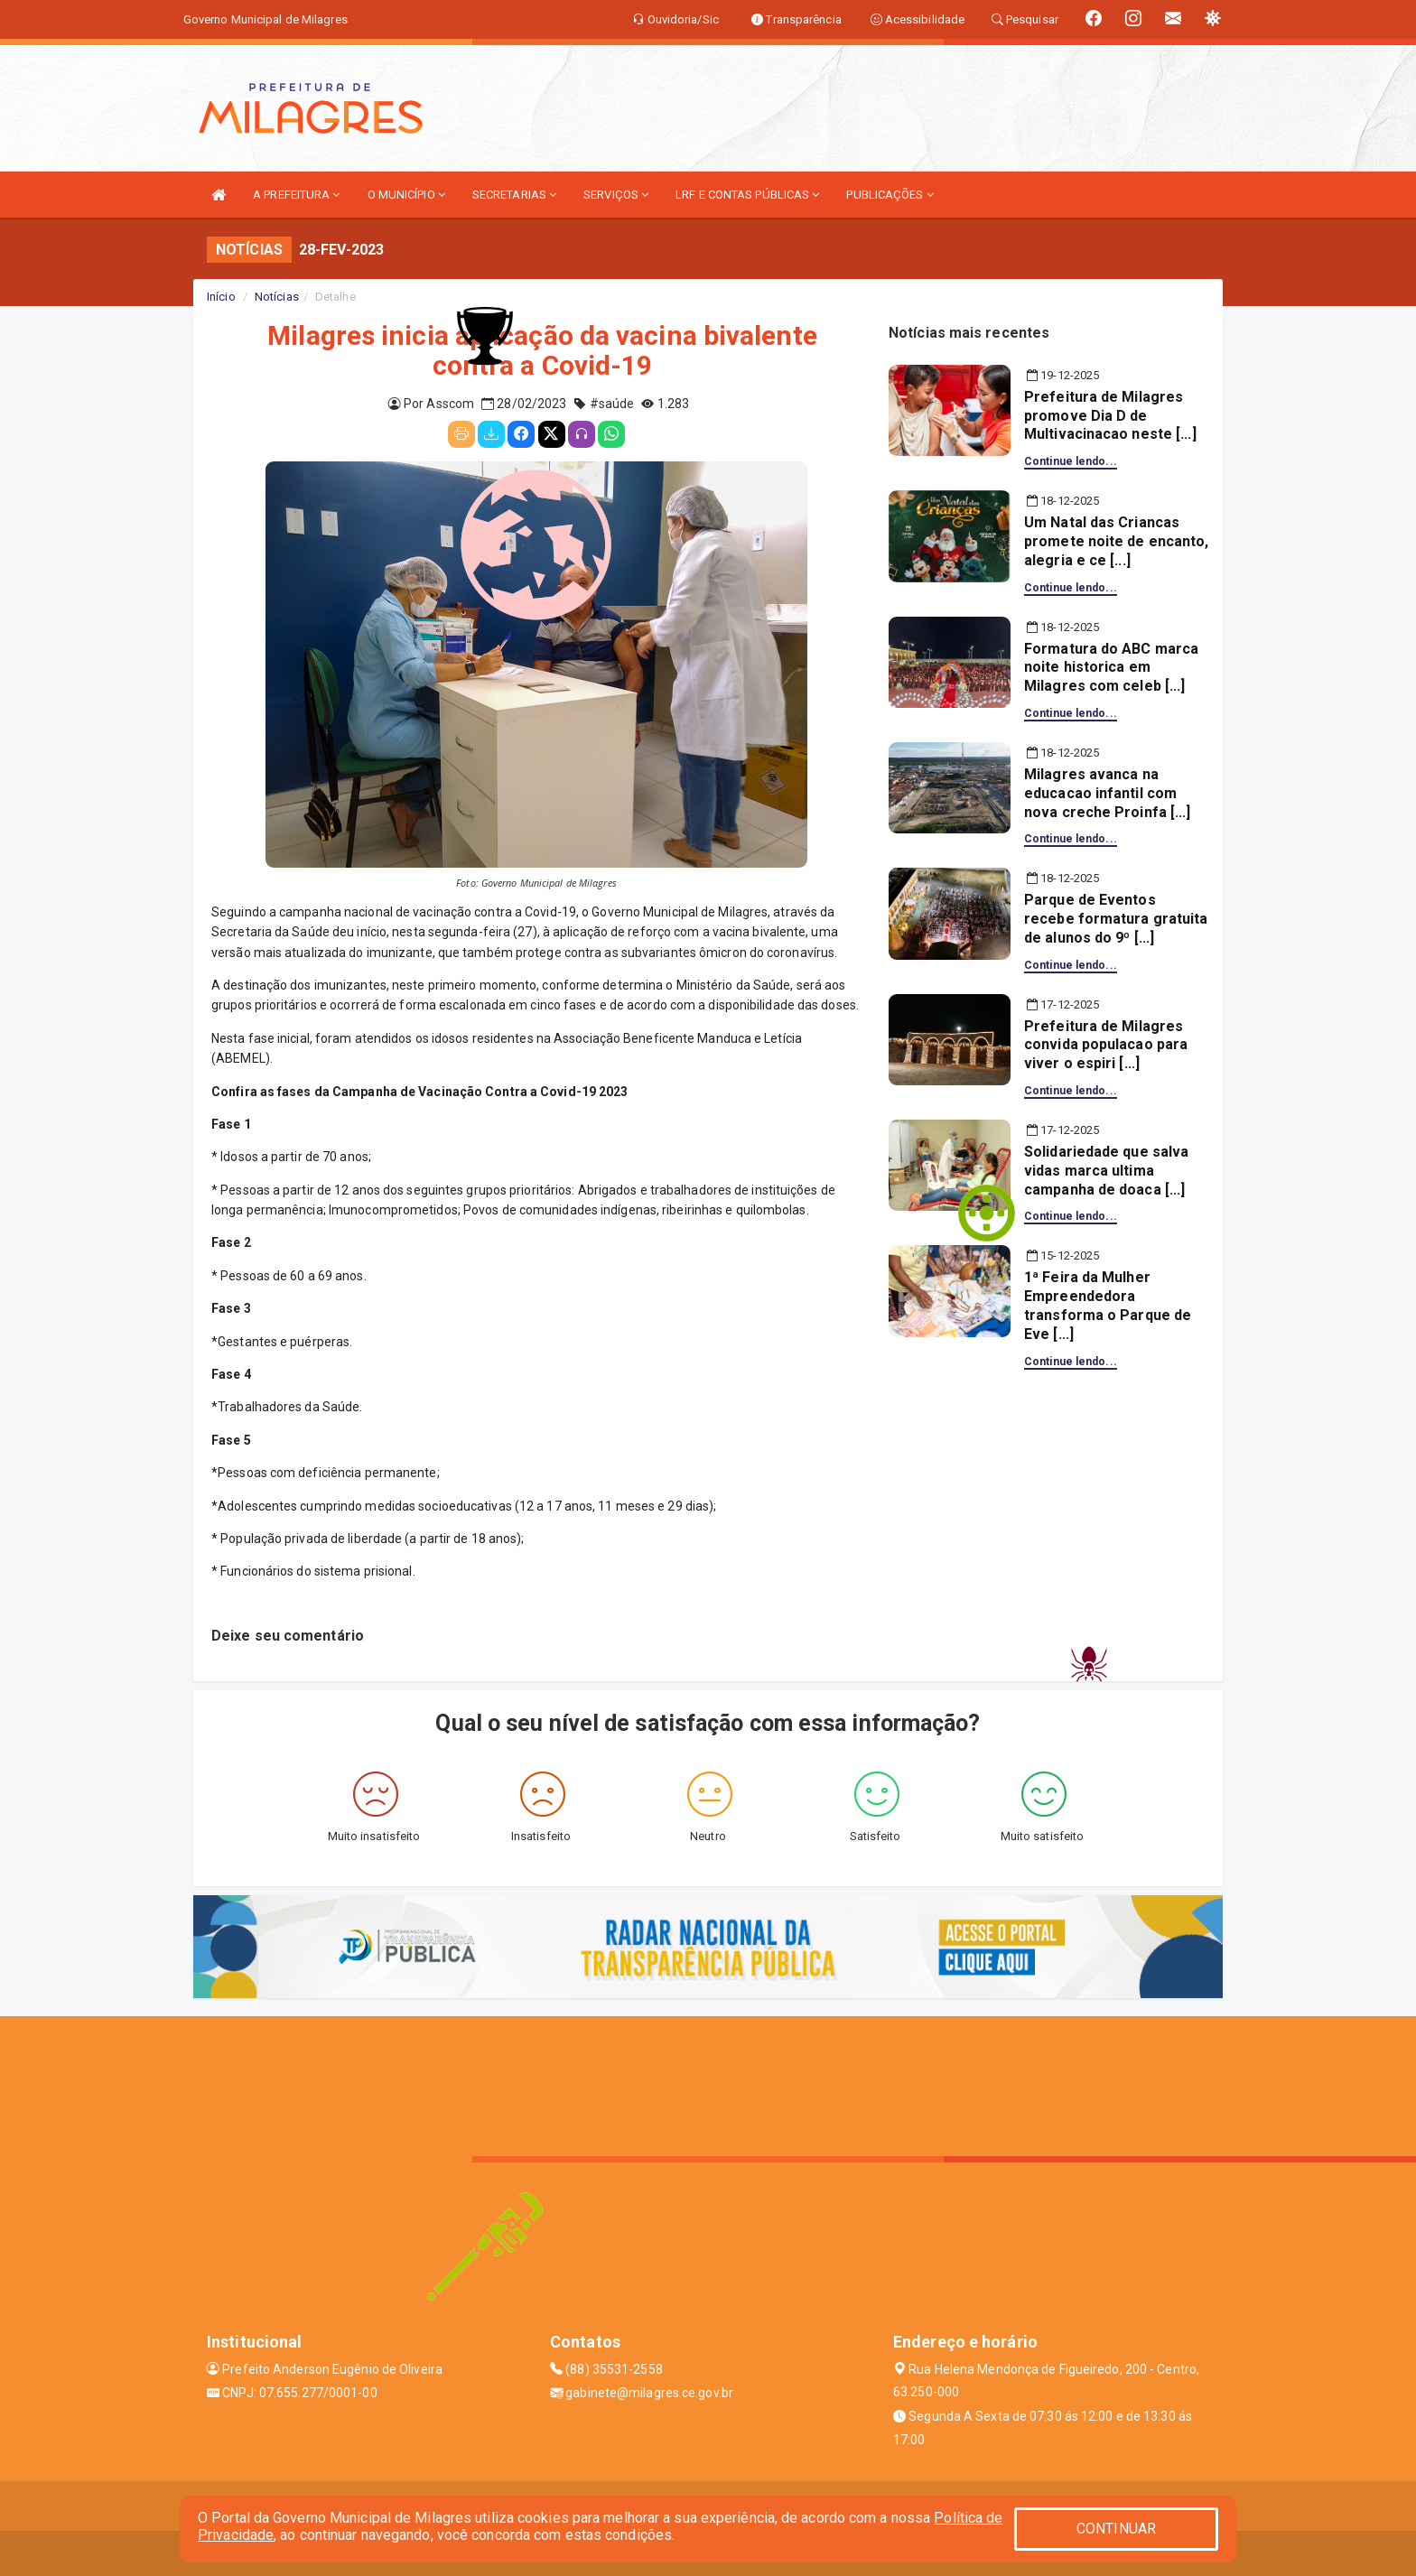 Image resolution: width=1416 pixels, height=2576 pixels. Describe the element at coordinates (1089, 1664) in the screenshot. I see `spider enemy or creature in a game interface` at that location.